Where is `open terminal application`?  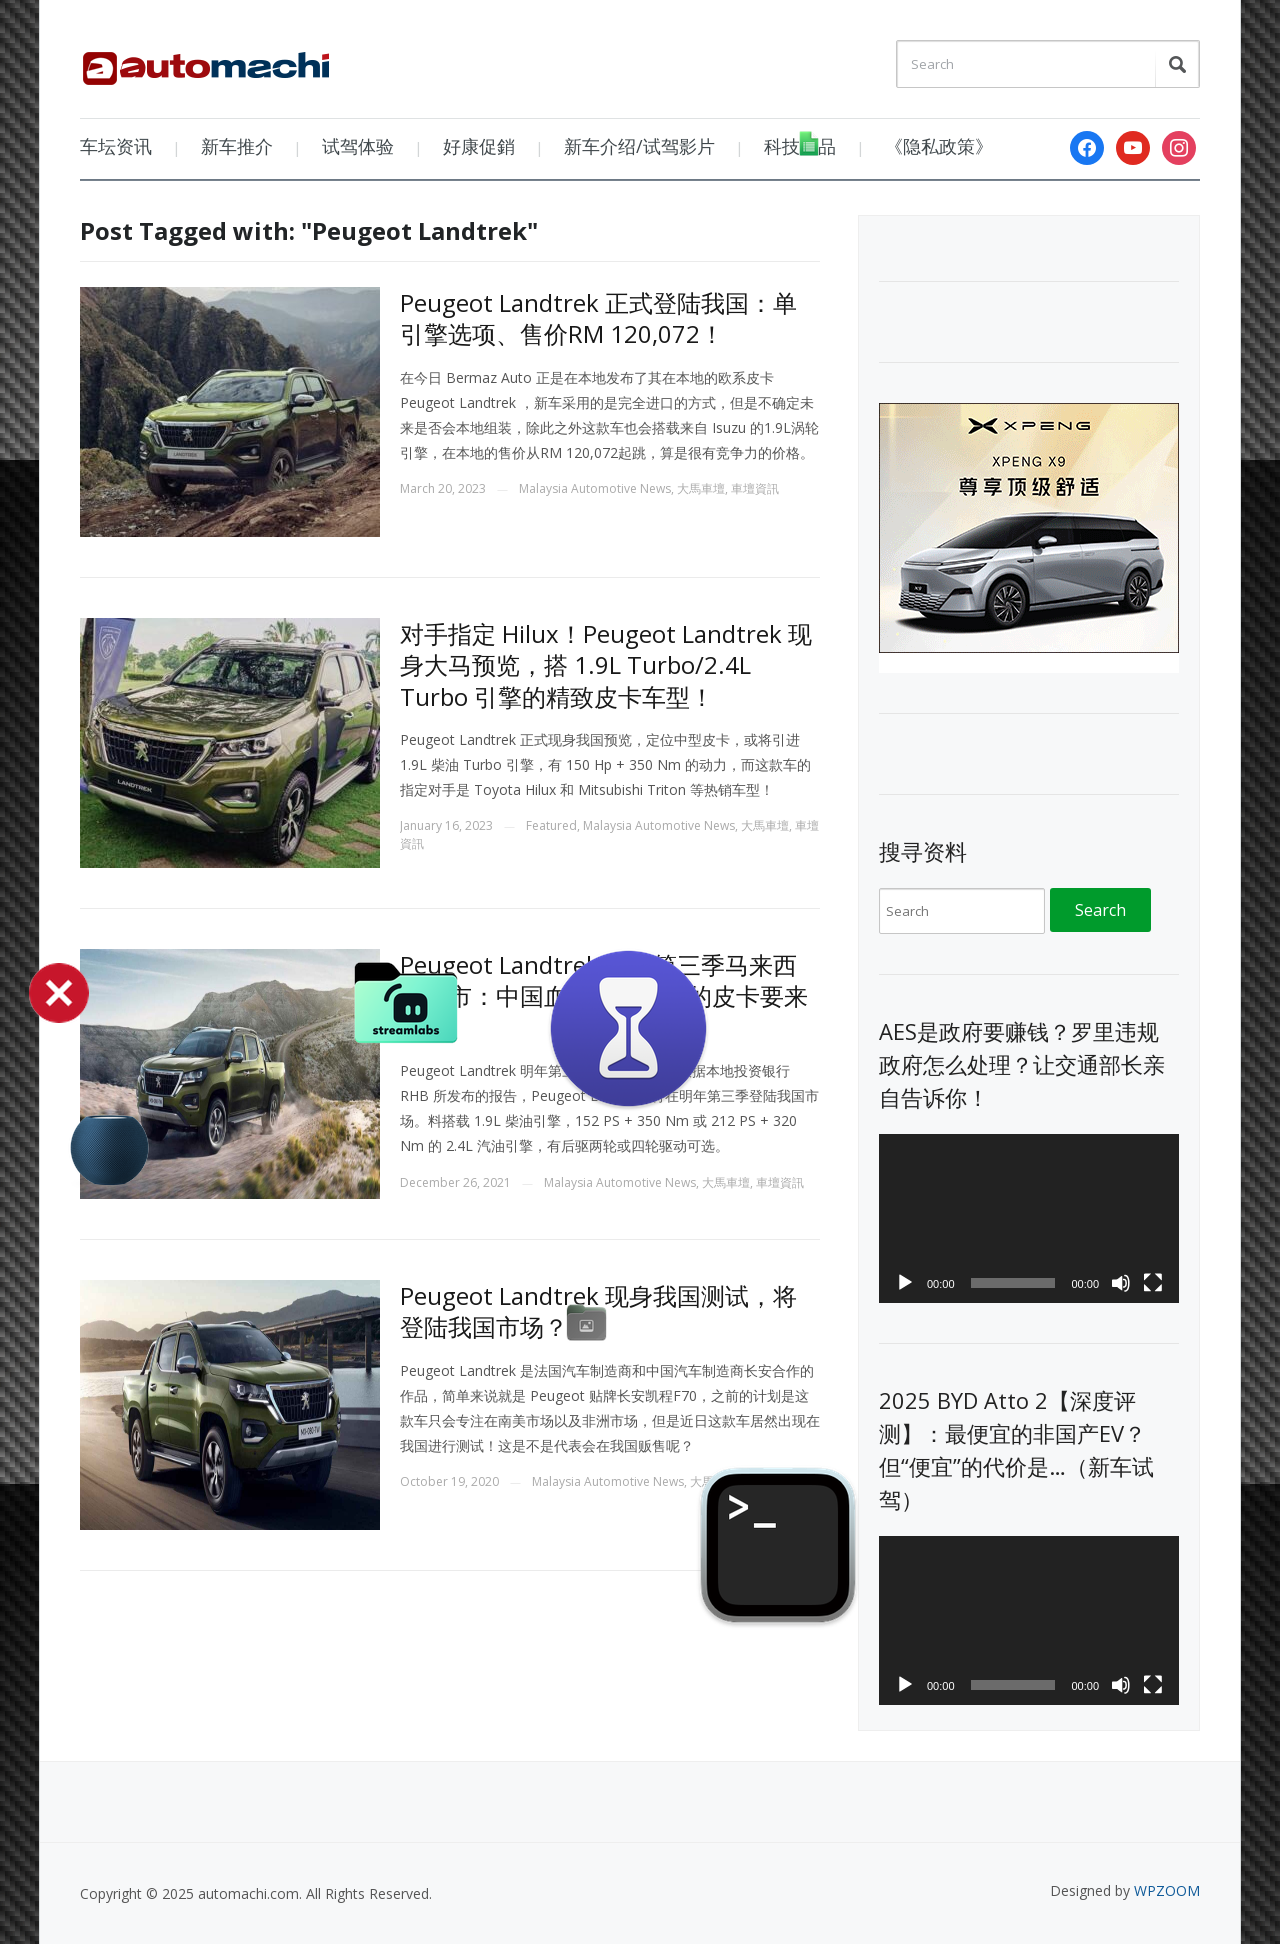
open terminal application is located at coordinates (778, 1545).